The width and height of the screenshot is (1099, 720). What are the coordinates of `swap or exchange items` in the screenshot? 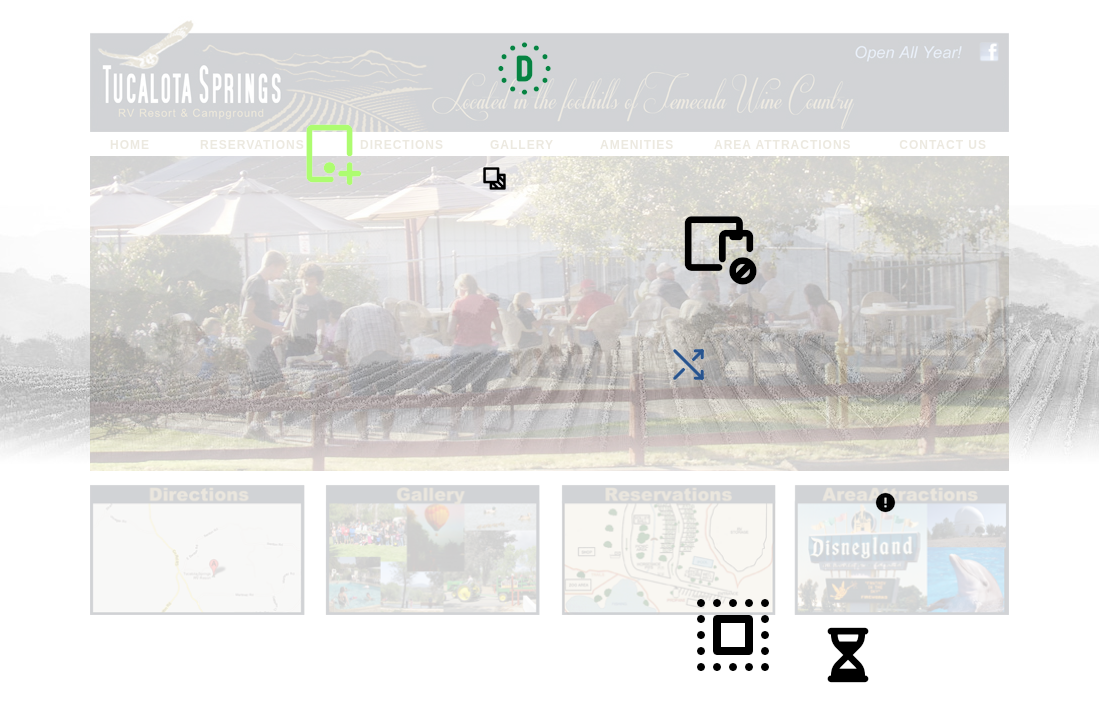 It's located at (688, 364).